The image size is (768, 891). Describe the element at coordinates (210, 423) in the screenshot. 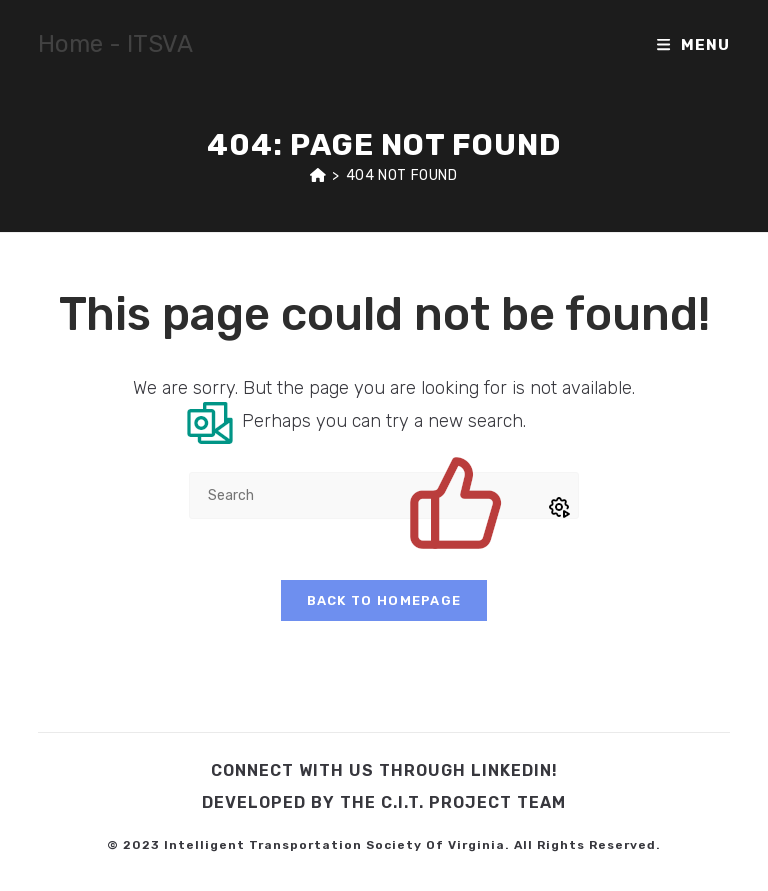

I see `open Microsoft Outlook email` at that location.